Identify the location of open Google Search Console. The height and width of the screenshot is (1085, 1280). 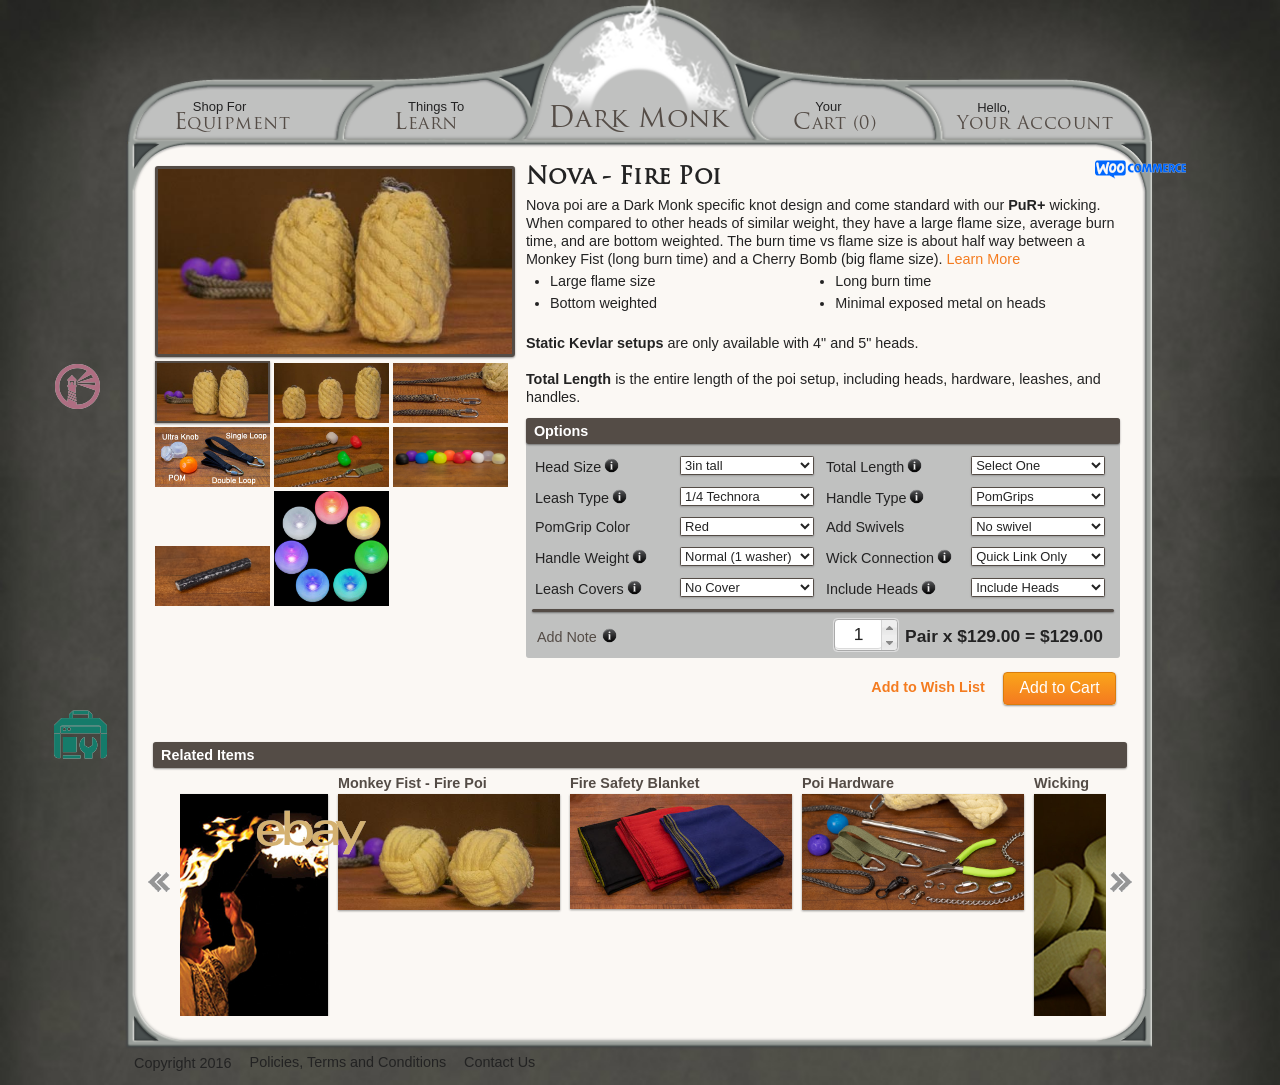
(80, 734).